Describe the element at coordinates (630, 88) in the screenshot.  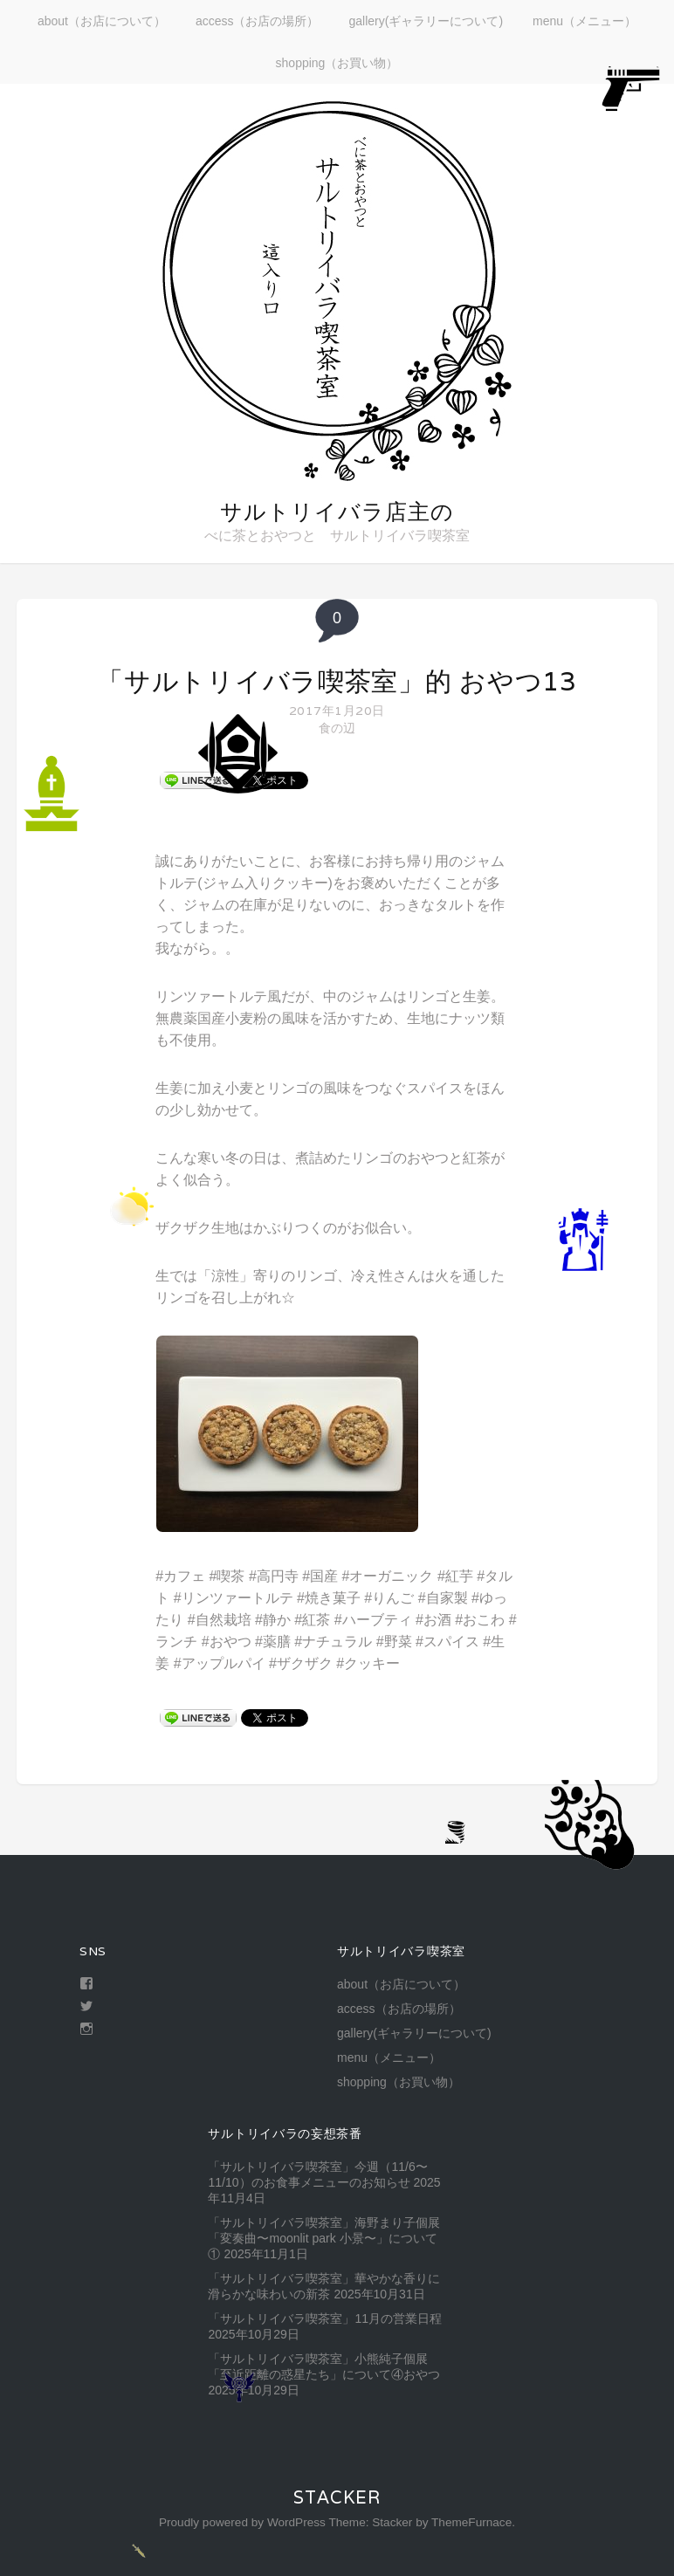
I see `access weapons inventory in game` at that location.